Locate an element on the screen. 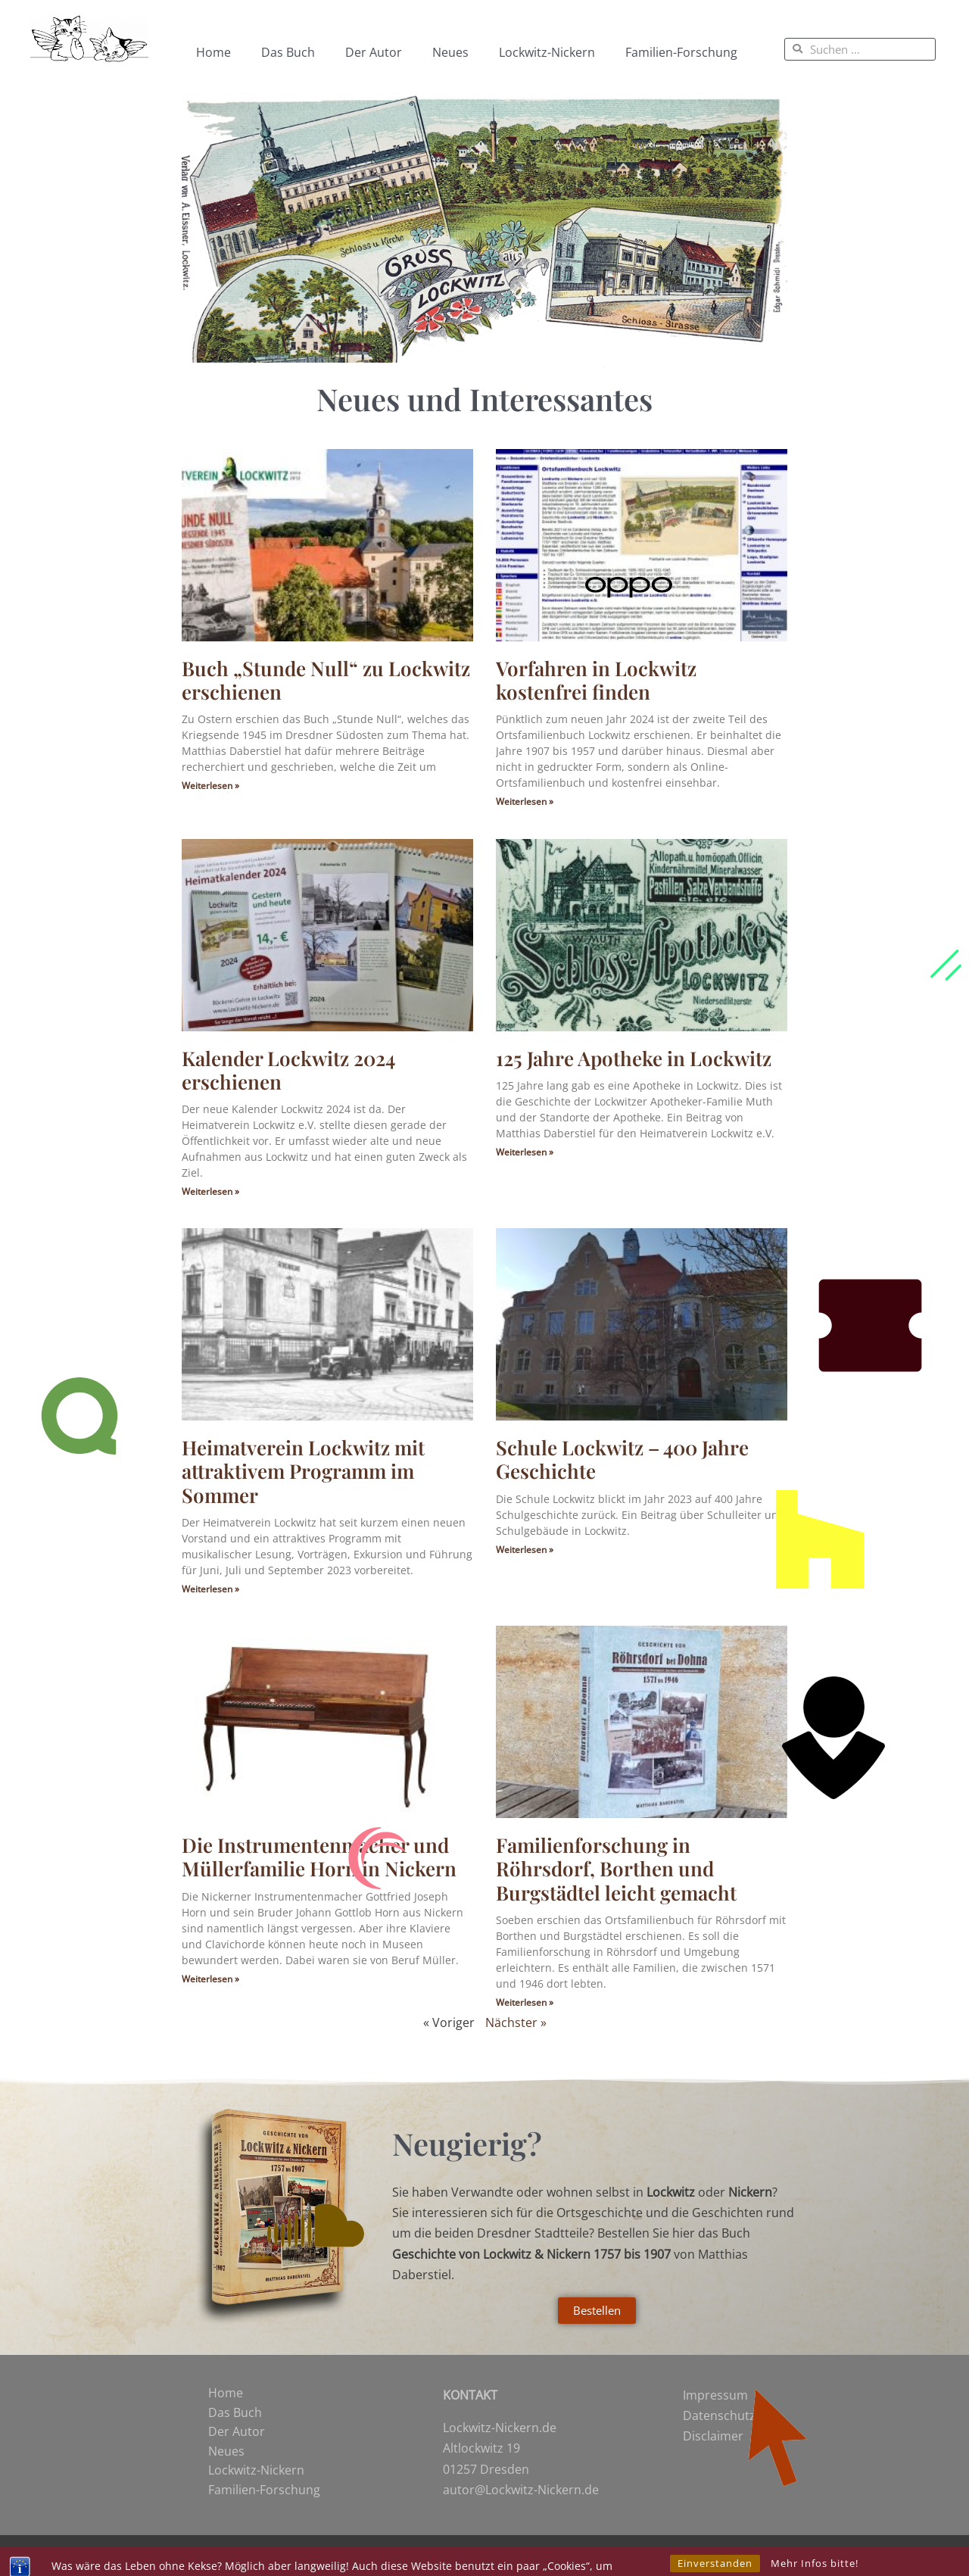  shadcn/ui component library logo is located at coordinates (946, 965).